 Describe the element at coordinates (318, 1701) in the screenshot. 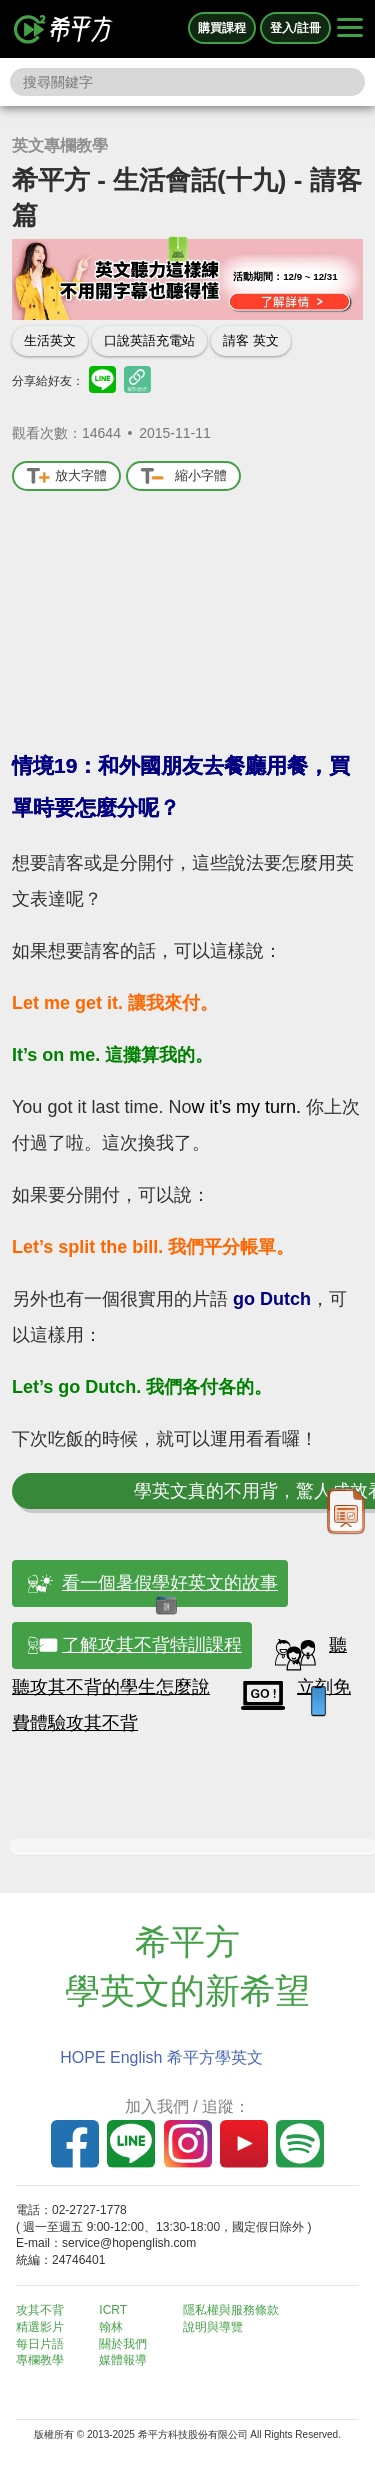

I see `iPhone 11 device icon` at that location.